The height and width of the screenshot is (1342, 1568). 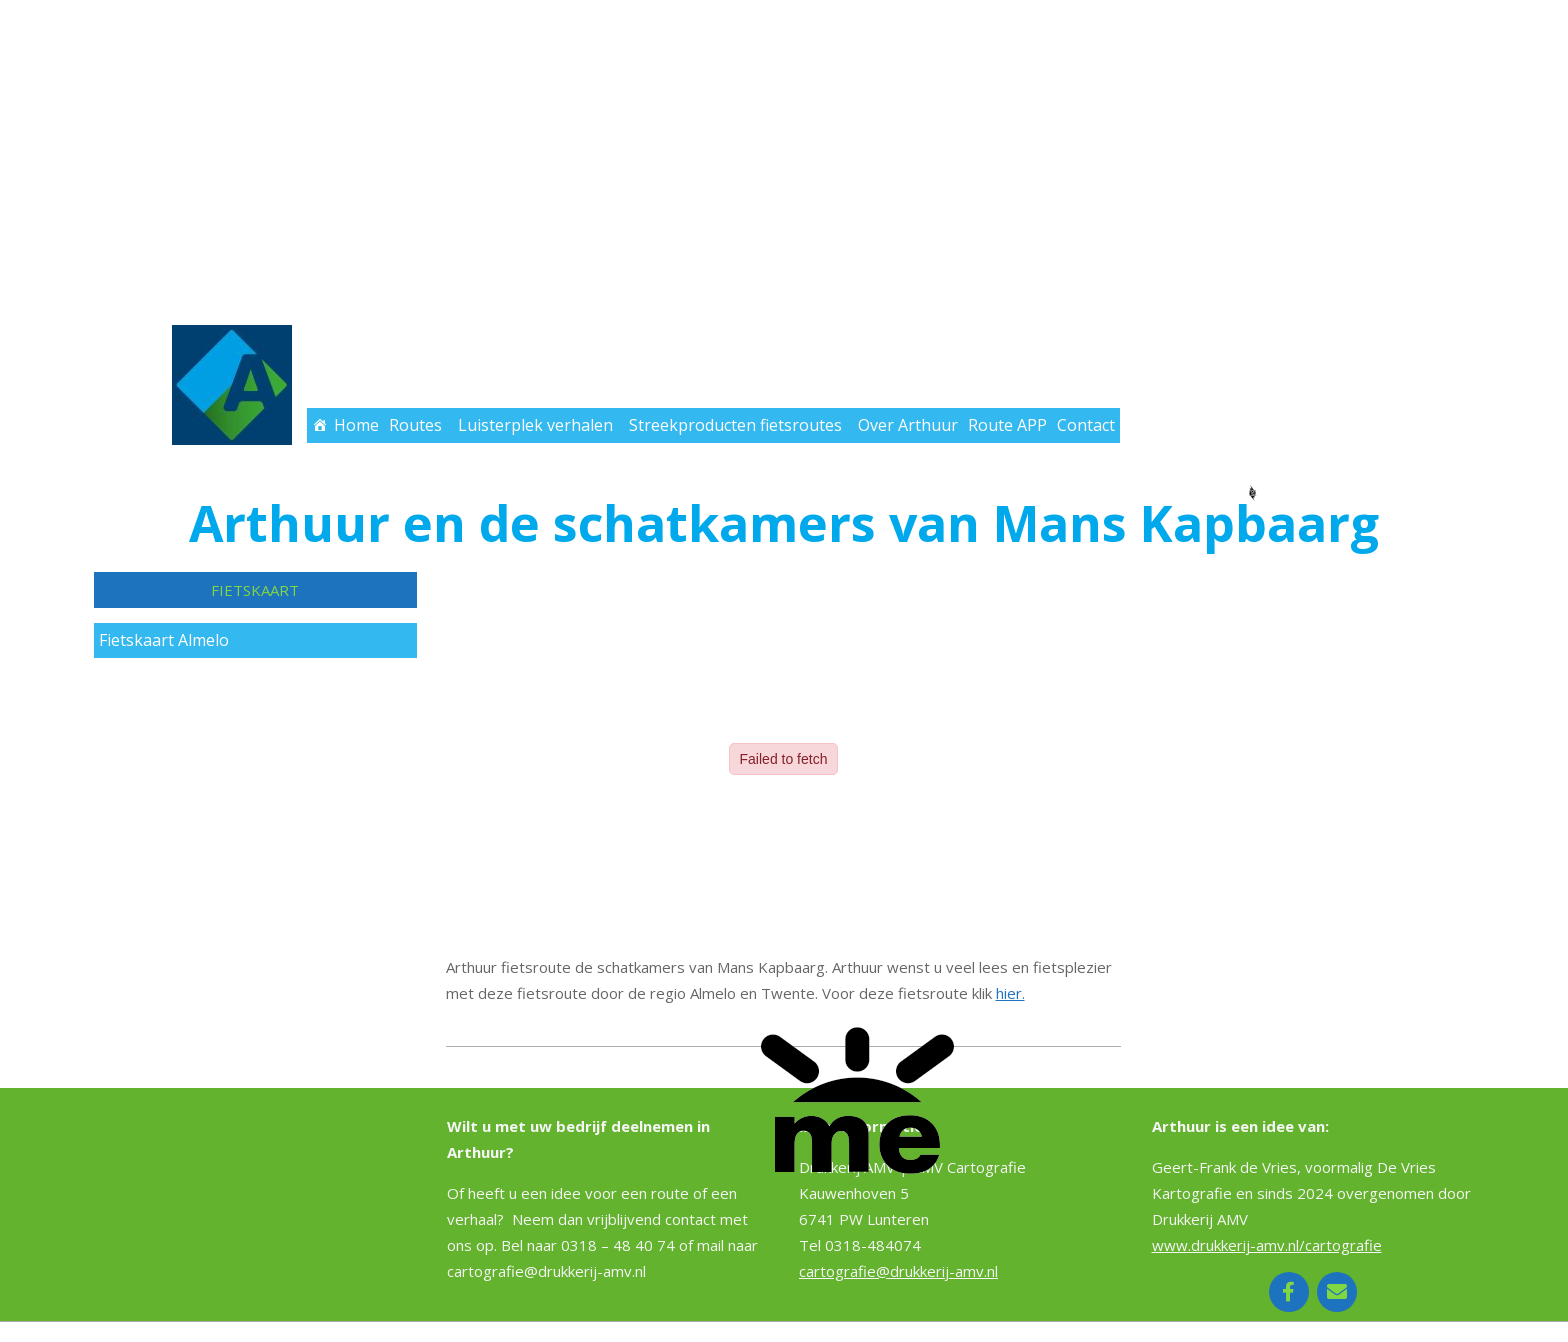 What do you see at coordinates (1253, 493) in the screenshot?
I see `pantheon website hosting platform logo` at bounding box center [1253, 493].